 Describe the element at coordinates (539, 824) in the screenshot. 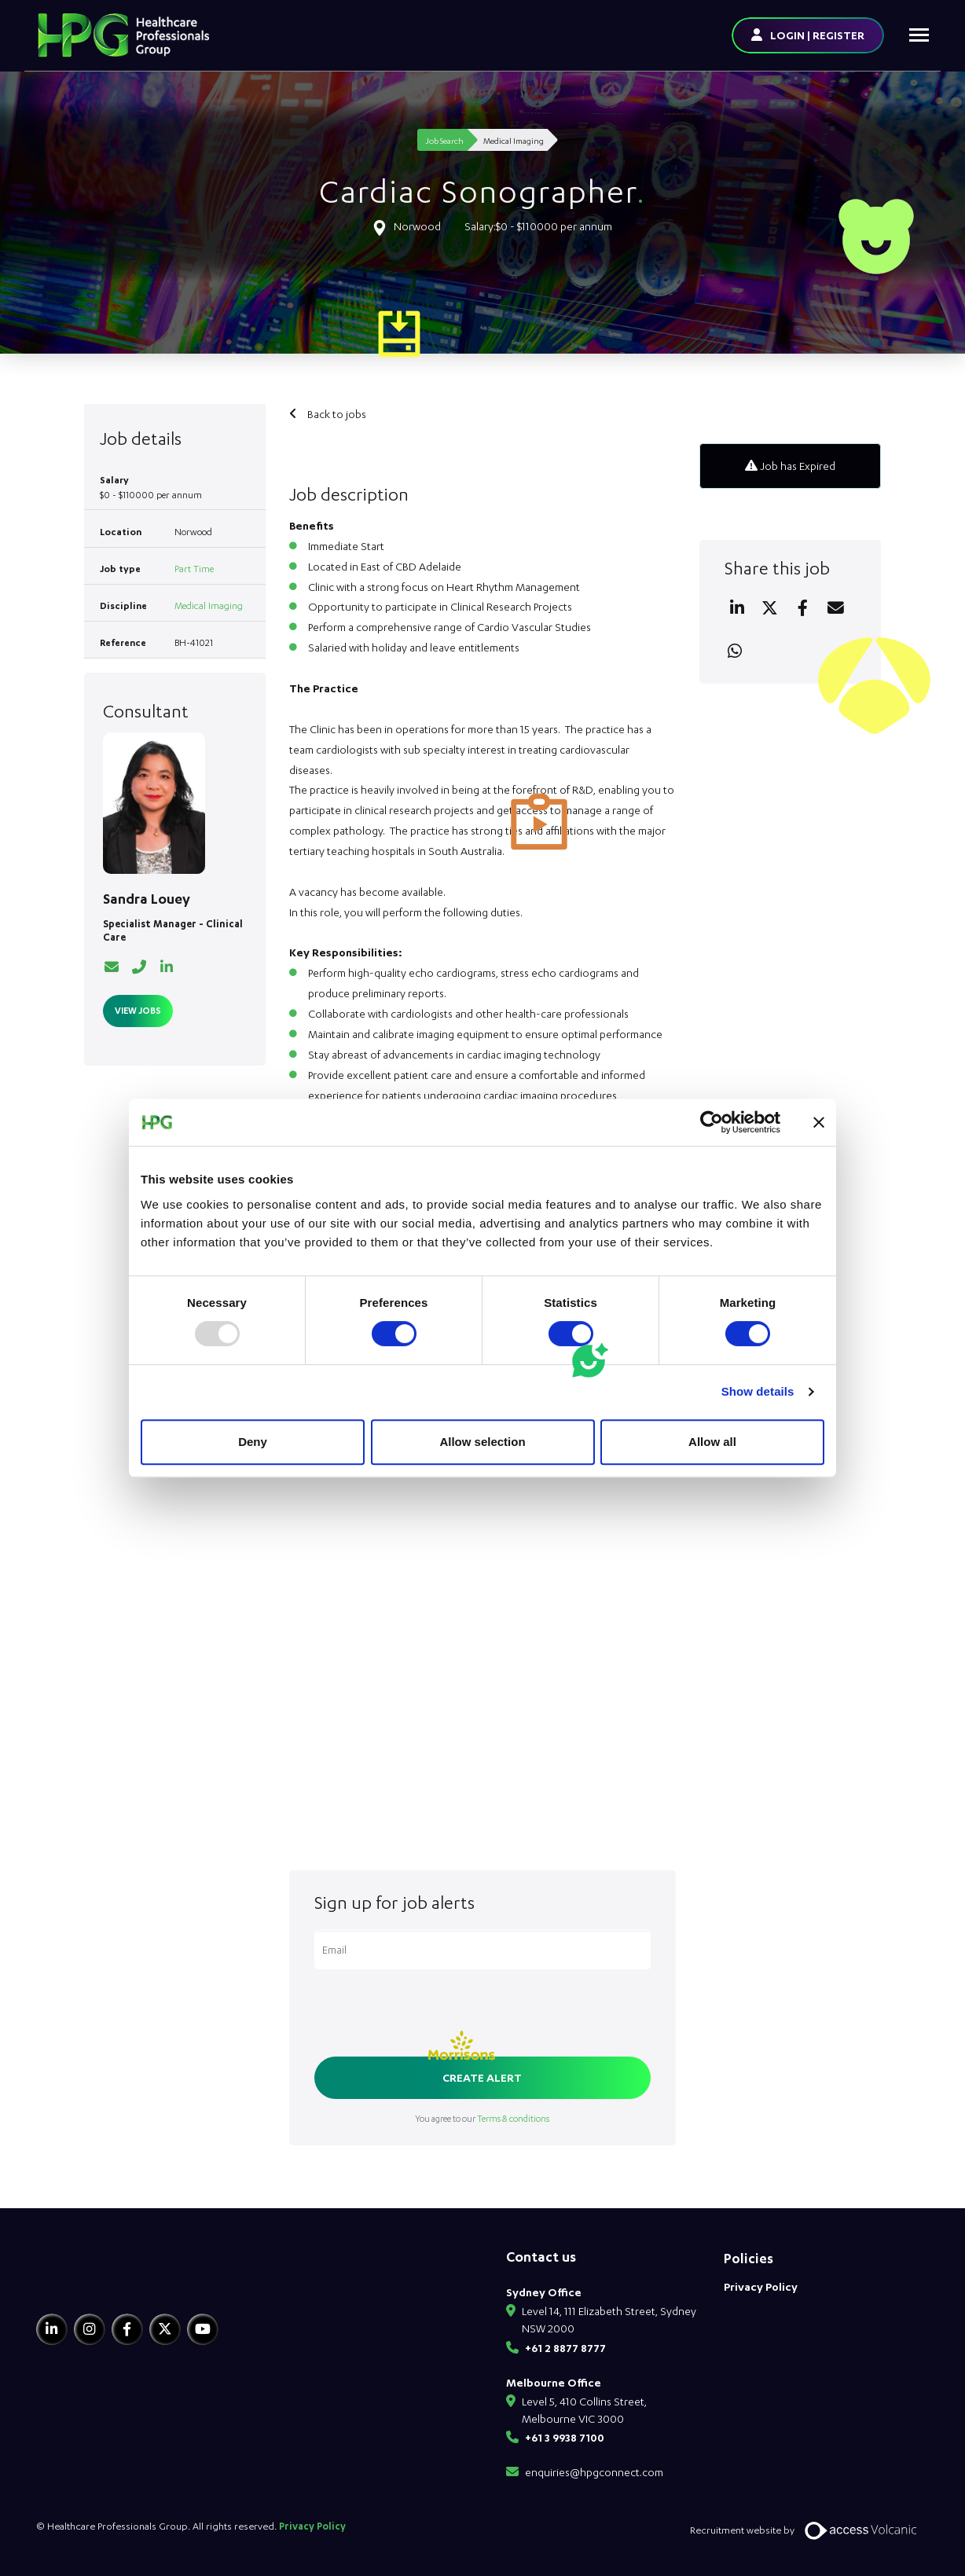

I see `start a presentation slideshow` at that location.